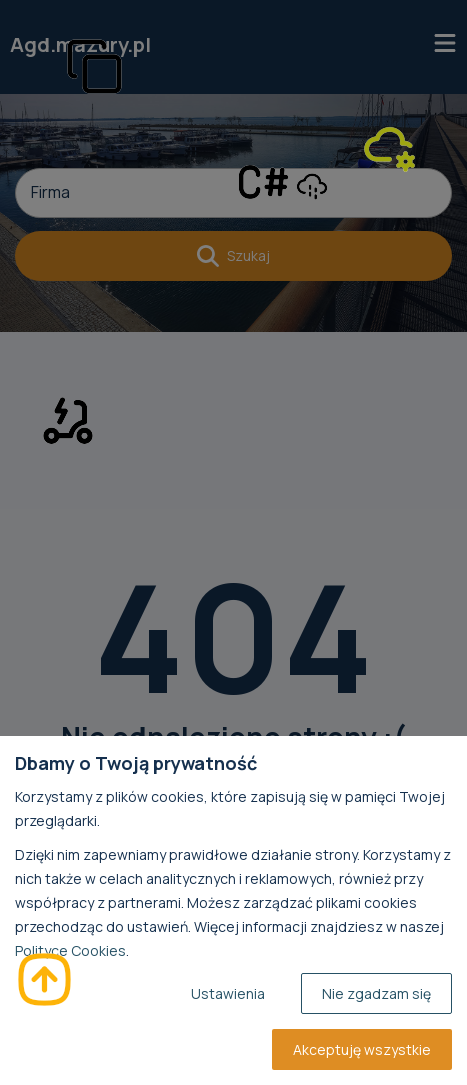 The width and height of the screenshot is (467, 1085). I want to click on upload a file or document, so click(44, 979).